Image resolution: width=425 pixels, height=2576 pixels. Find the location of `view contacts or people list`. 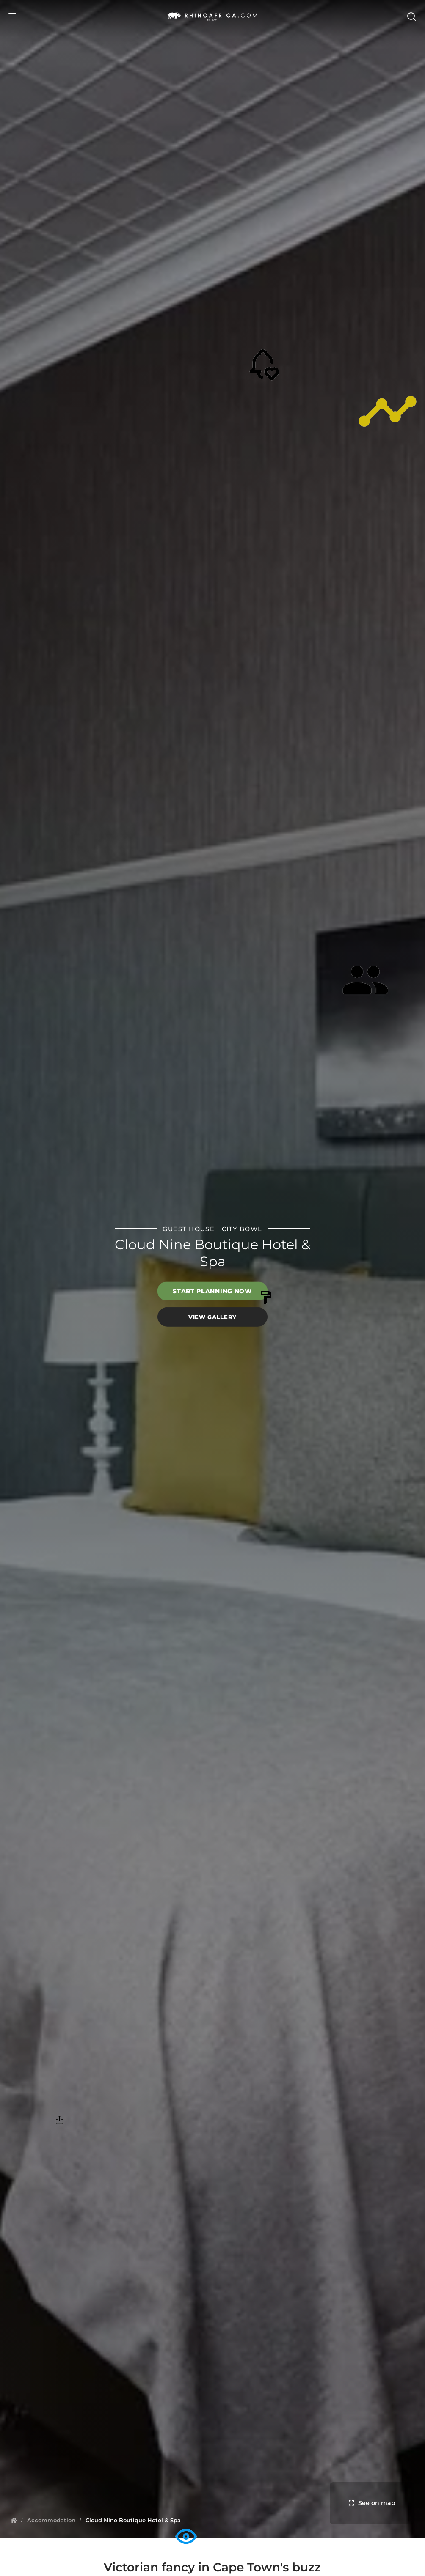

view contacts or people list is located at coordinates (365, 980).